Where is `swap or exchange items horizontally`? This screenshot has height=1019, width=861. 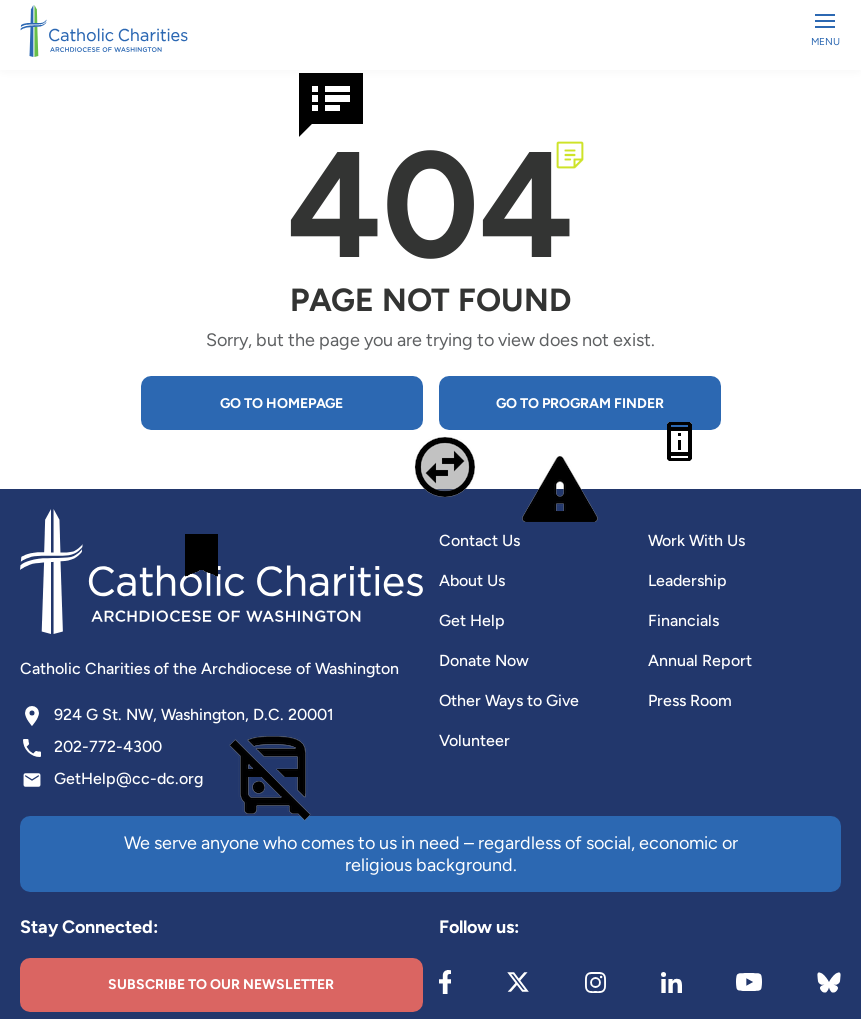
swap or exchange items horizontally is located at coordinates (445, 467).